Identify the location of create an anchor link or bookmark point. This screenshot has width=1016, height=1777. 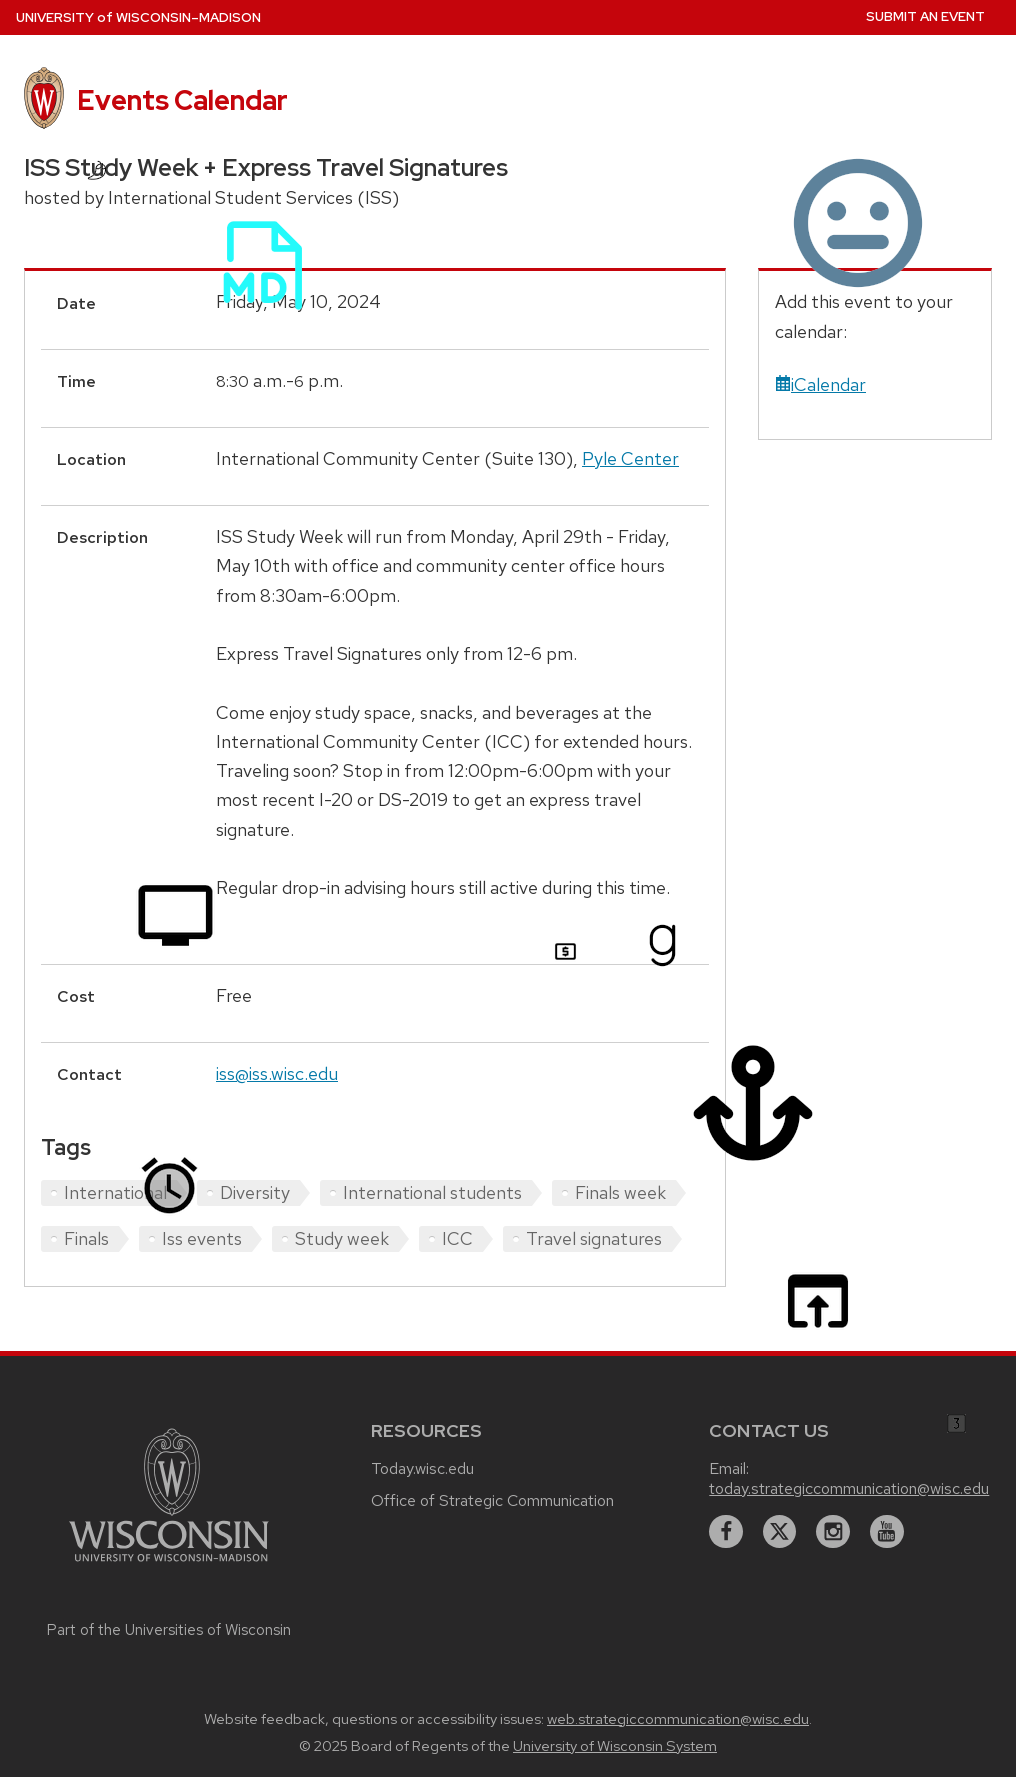
(753, 1103).